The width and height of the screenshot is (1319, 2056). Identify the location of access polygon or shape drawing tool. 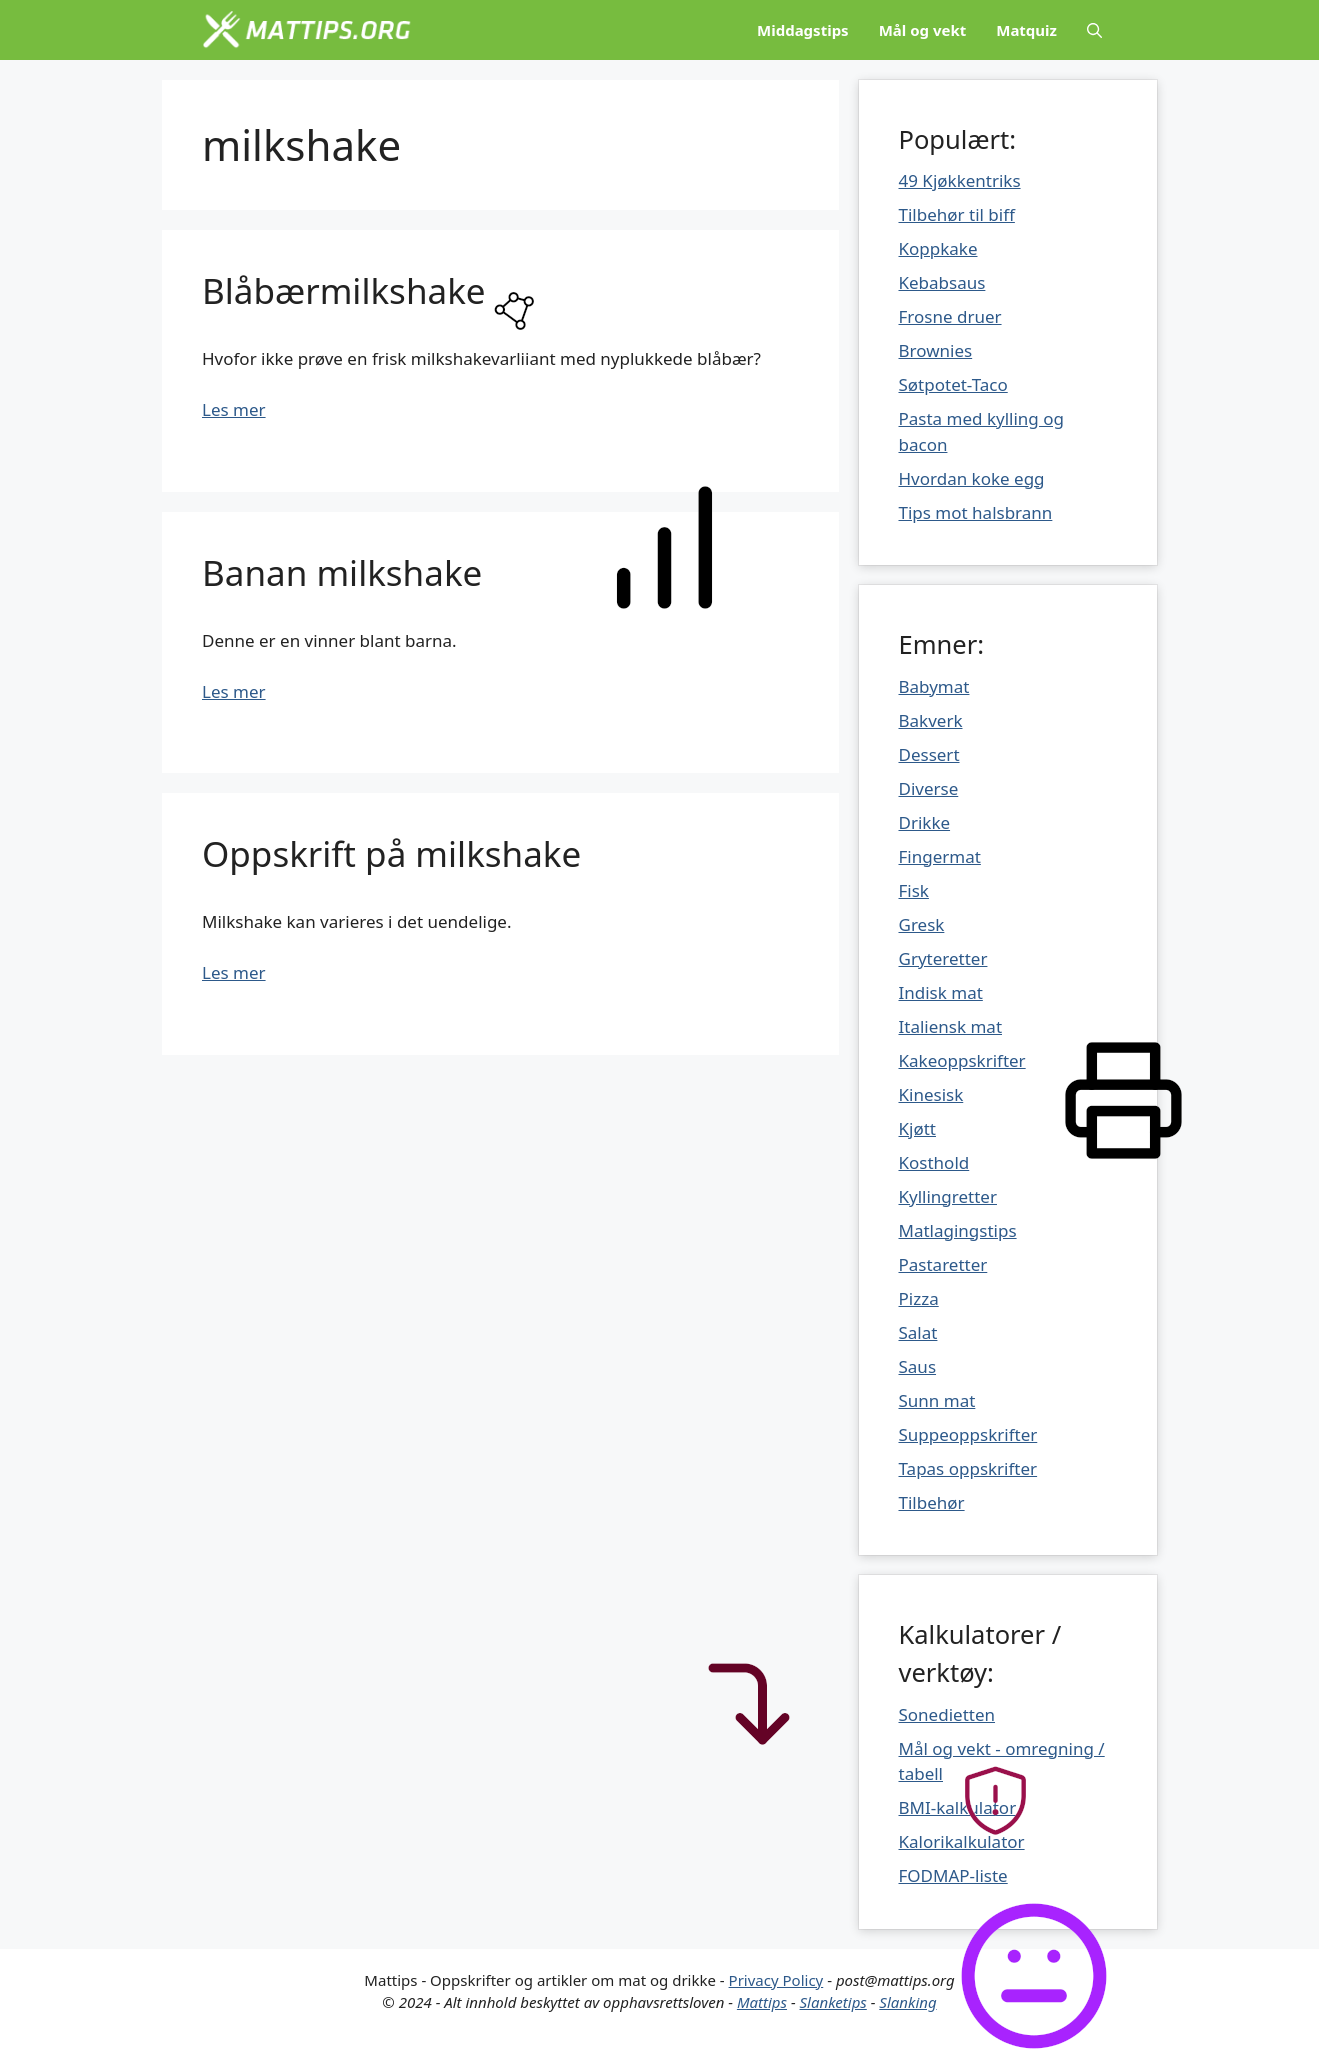
(515, 311).